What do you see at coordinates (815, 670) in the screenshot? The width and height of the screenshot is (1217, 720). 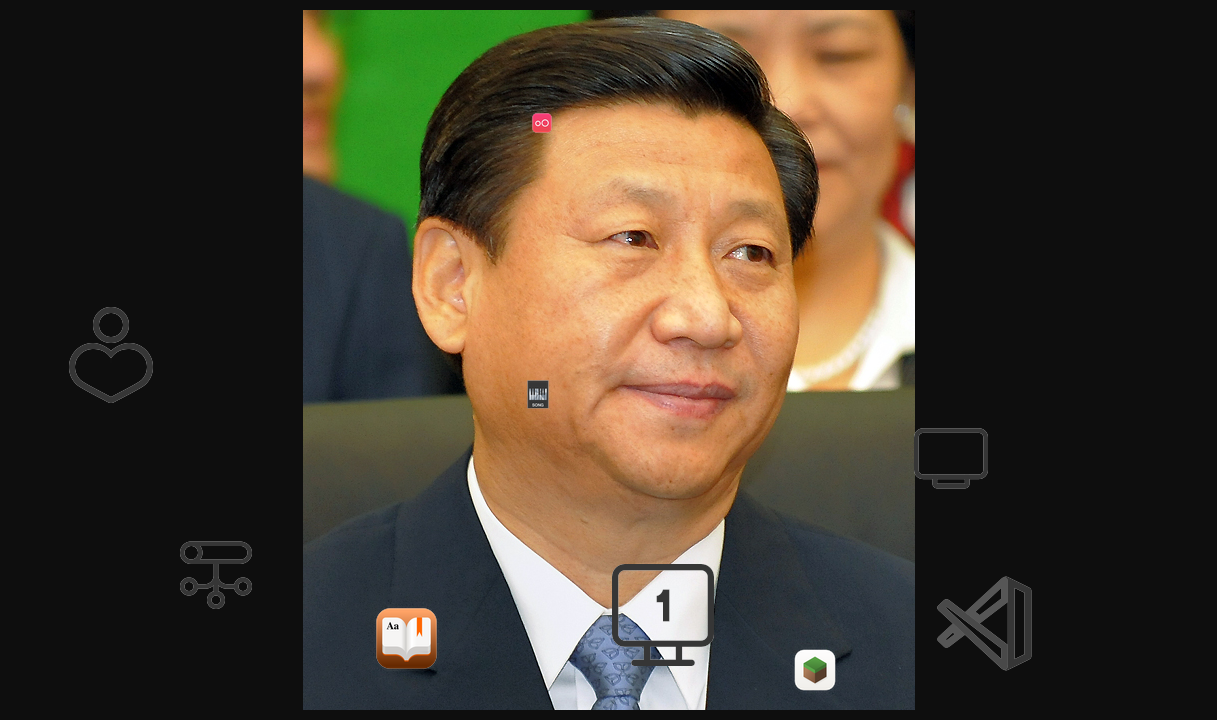 I see `launch minecraft` at bounding box center [815, 670].